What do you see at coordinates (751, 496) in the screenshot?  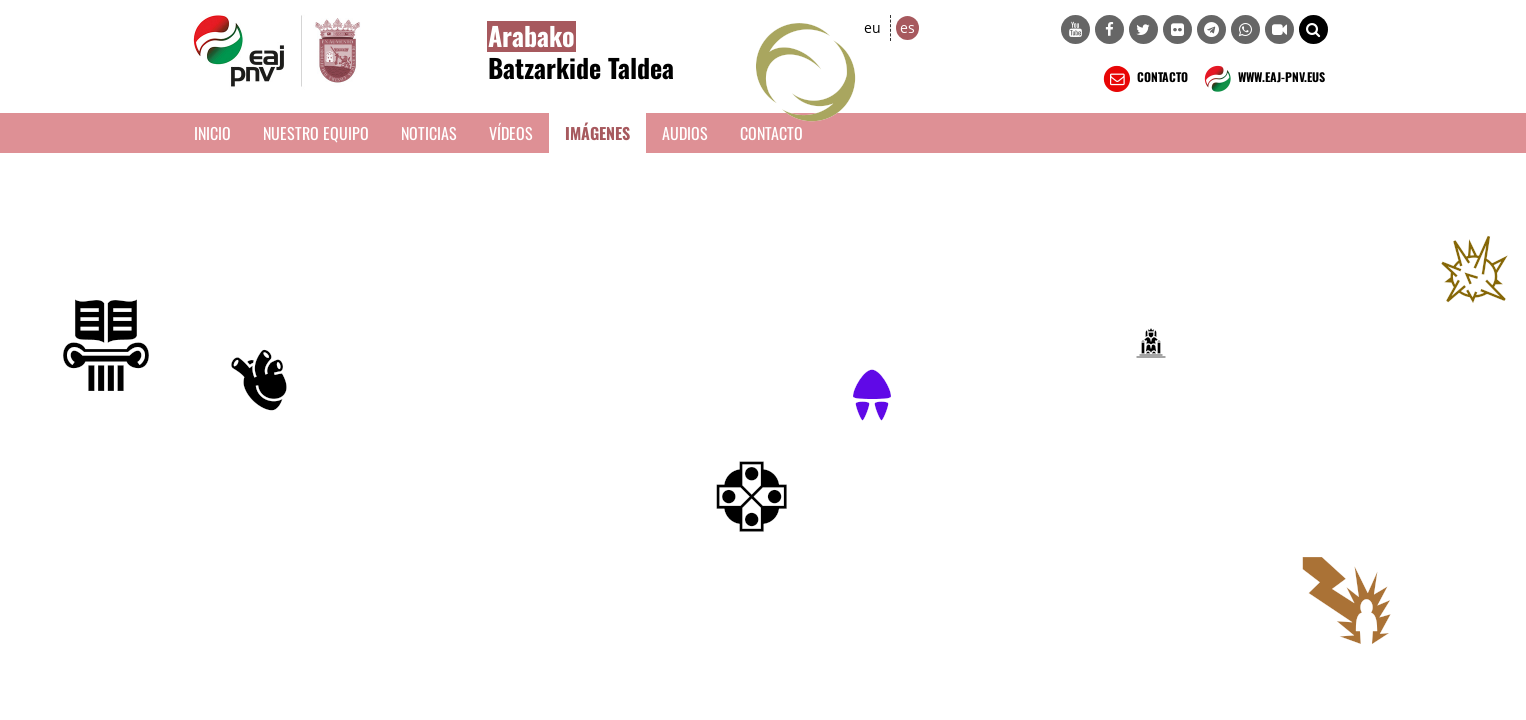 I see `access game controller settings` at bounding box center [751, 496].